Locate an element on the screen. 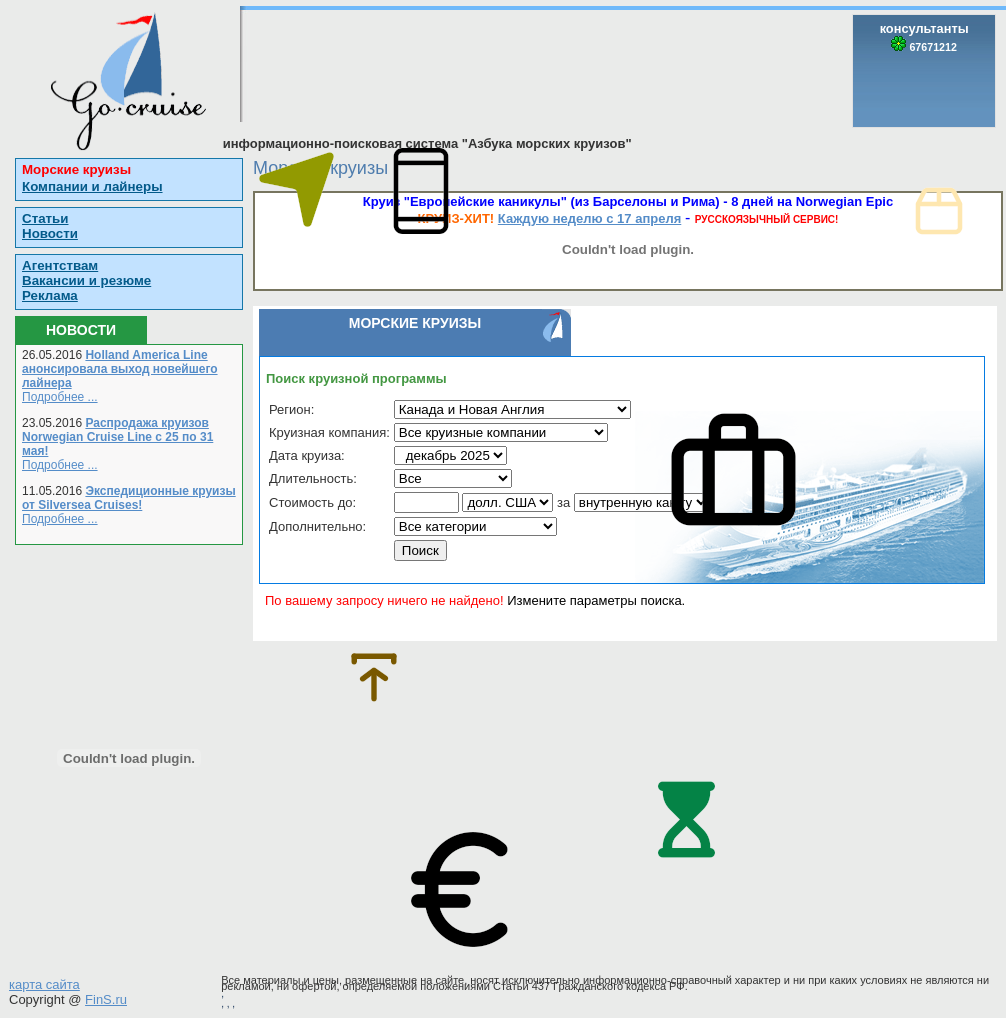 This screenshot has height=1018, width=1006. upload a file or document is located at coordinates (374, 676).